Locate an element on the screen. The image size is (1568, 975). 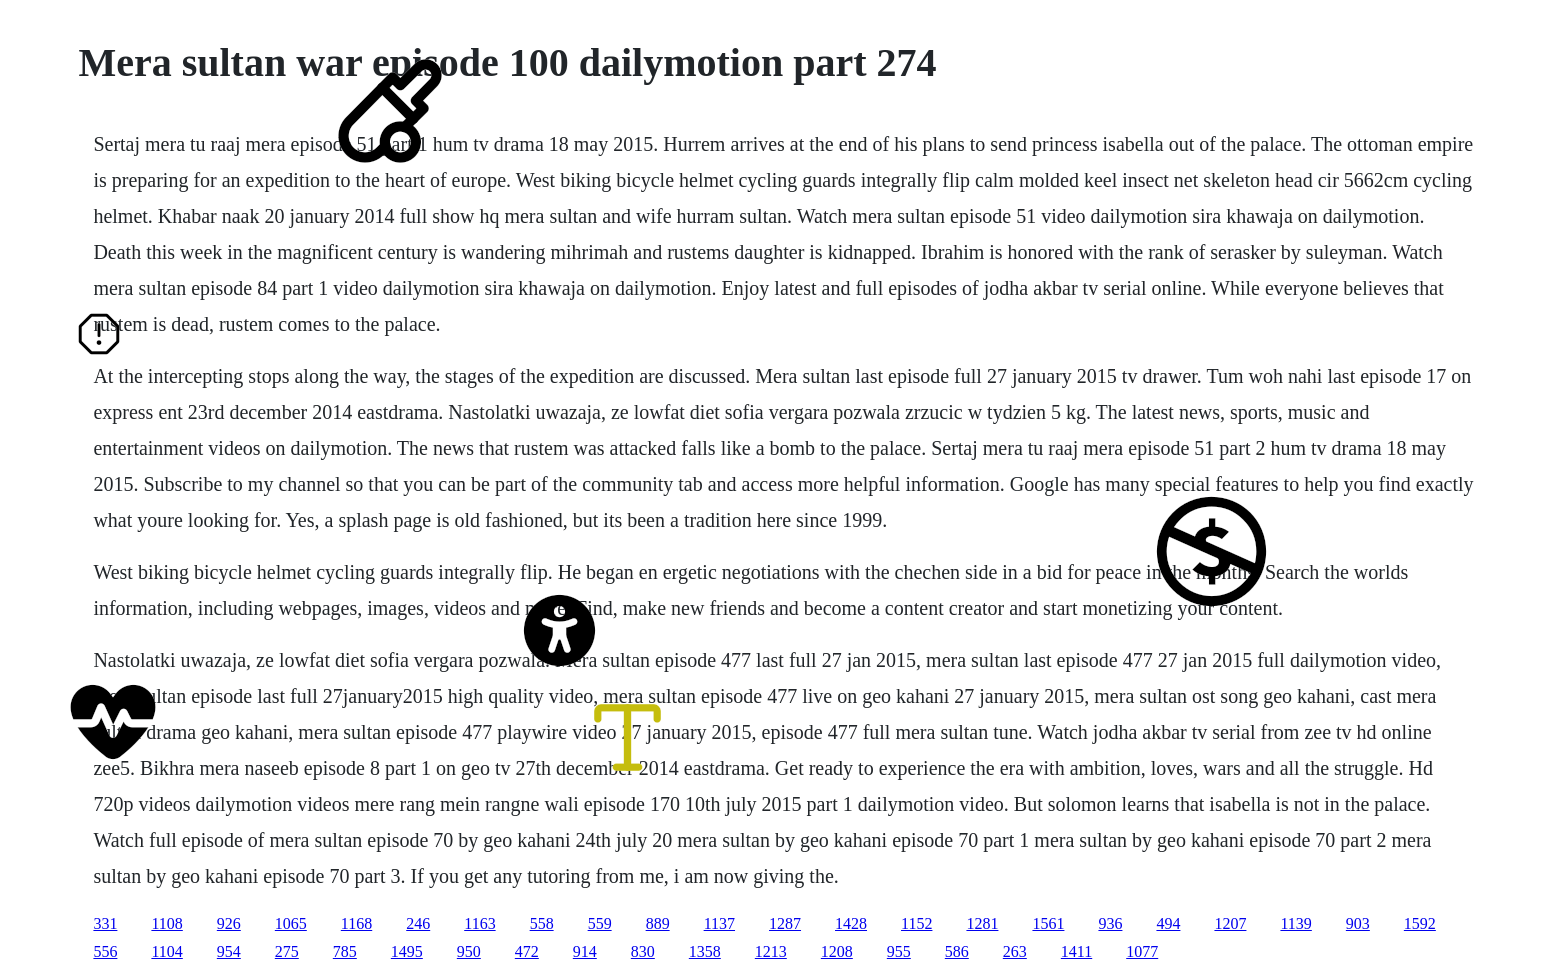
indicates non-commercial license restrictions is located at coordinates (1211, 551).